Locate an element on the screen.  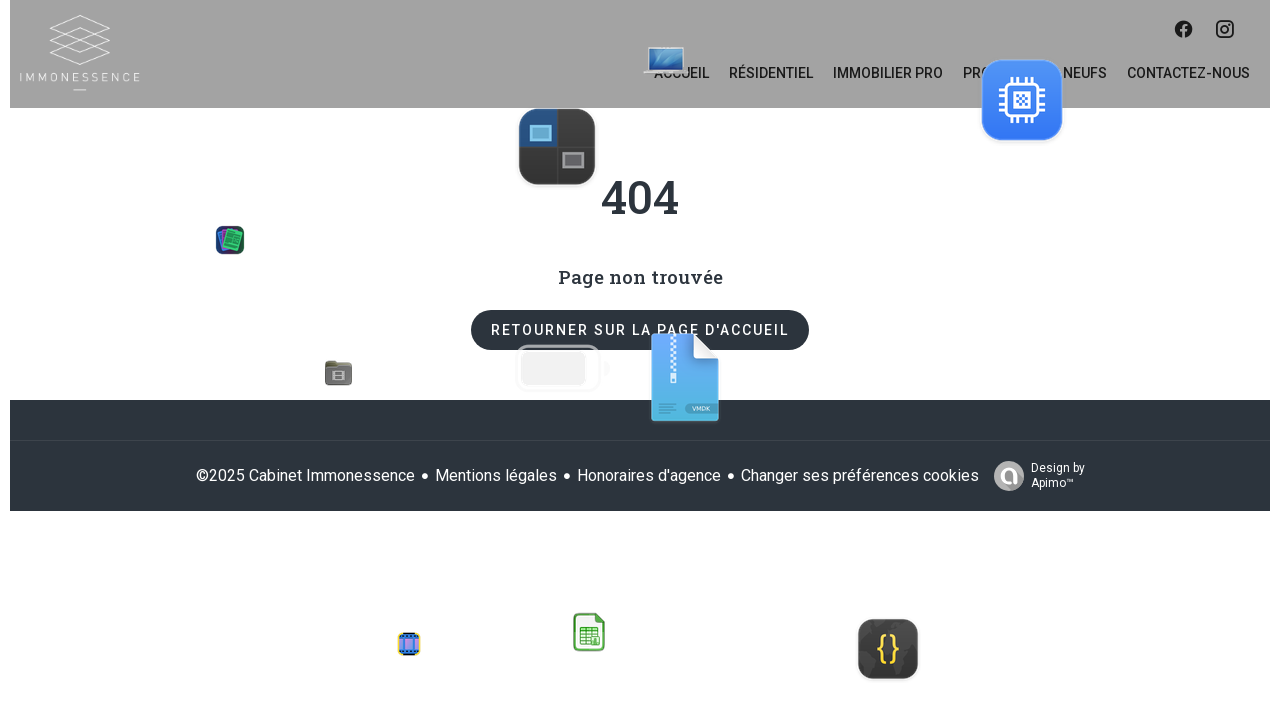
access virtual desktop preferences is located at coordinates (557, 148).